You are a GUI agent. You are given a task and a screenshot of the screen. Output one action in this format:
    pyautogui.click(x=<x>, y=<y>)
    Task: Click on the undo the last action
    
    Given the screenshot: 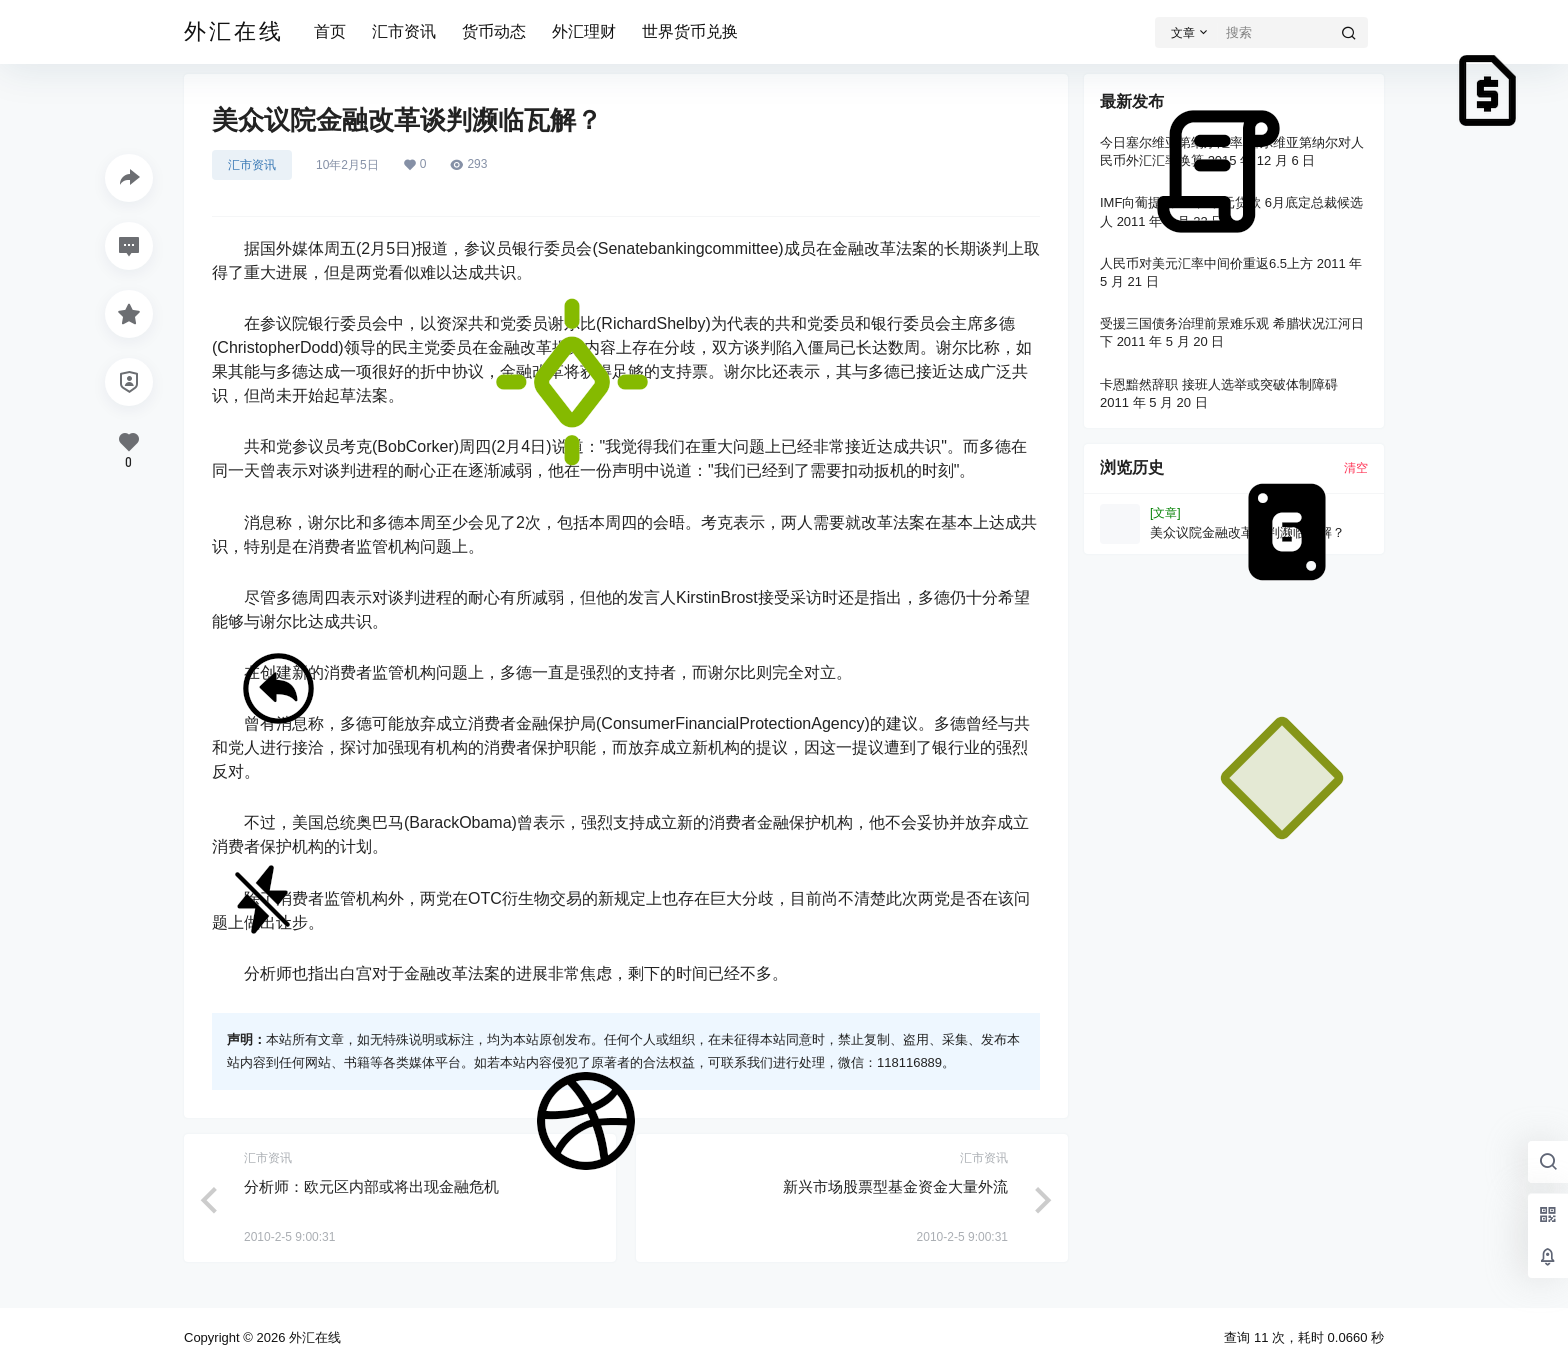 What is the action you would take?
    pyautogui.click(x=278, y=688)
    